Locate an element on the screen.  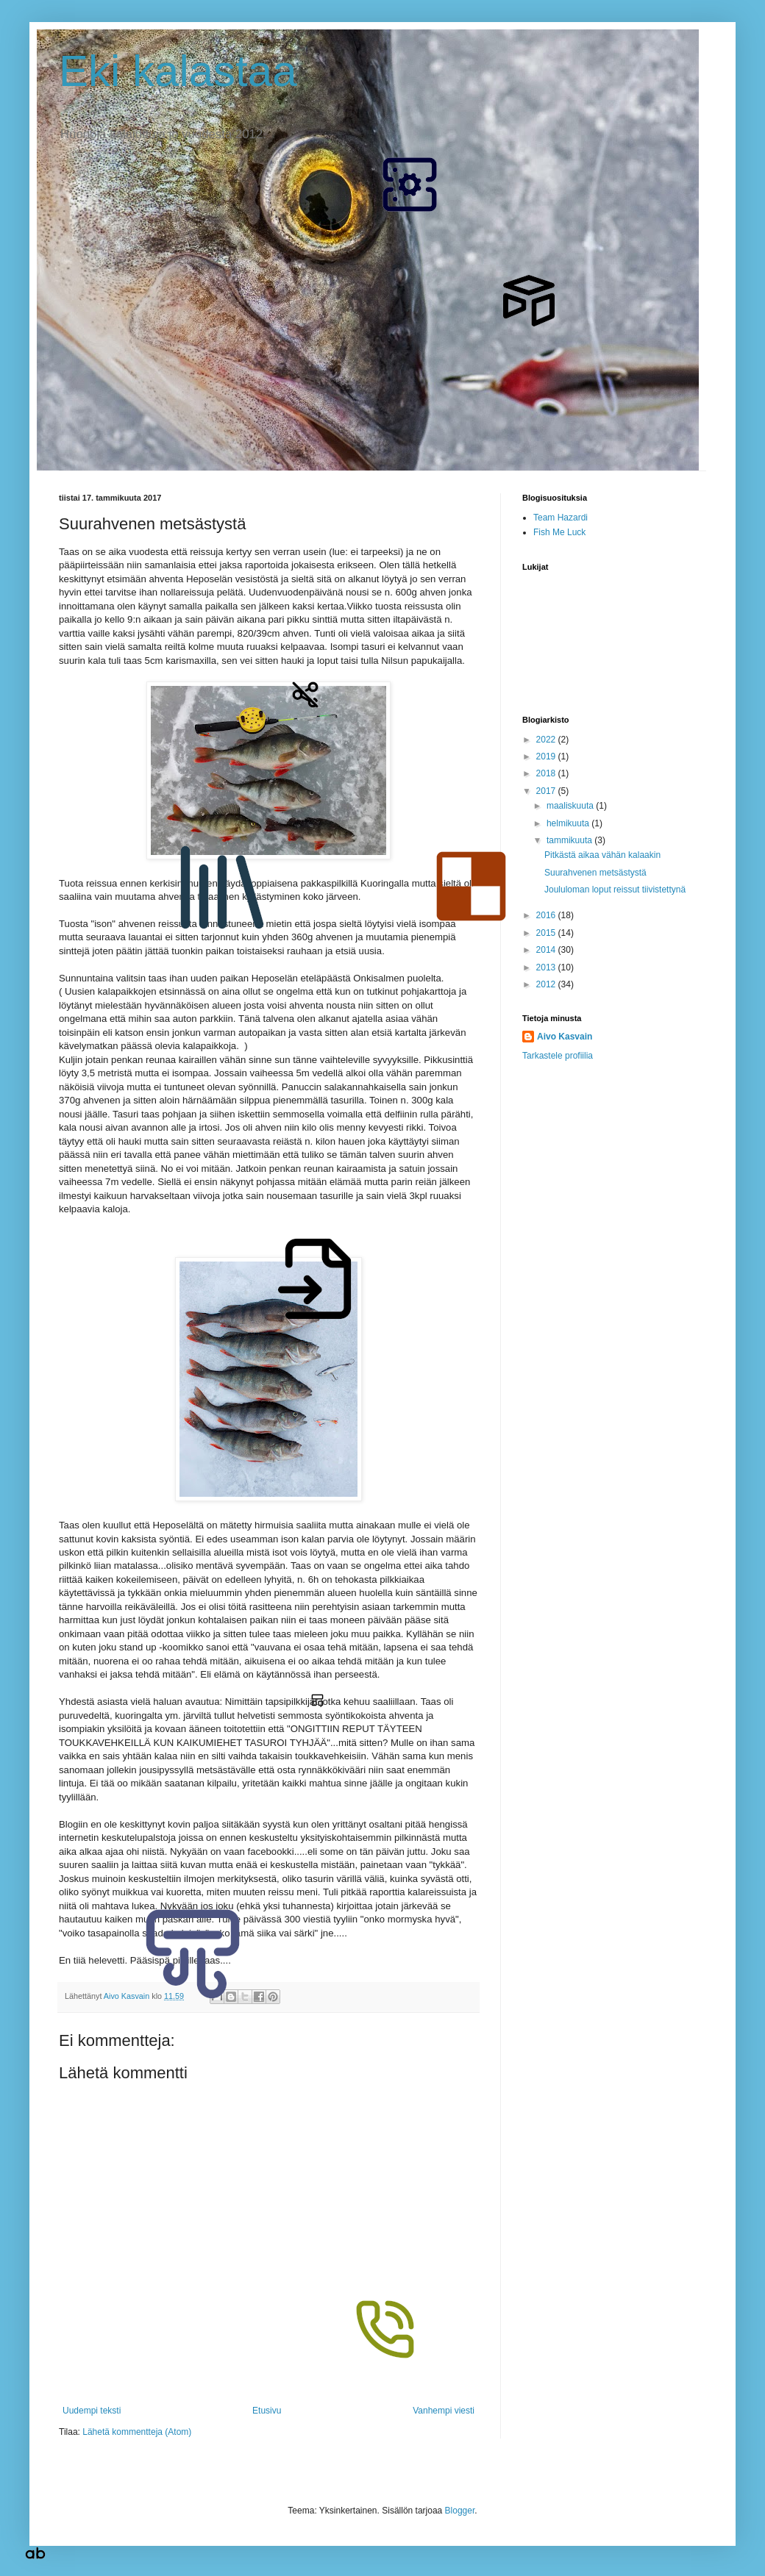
open airtable is located at coordinates (529, 301).